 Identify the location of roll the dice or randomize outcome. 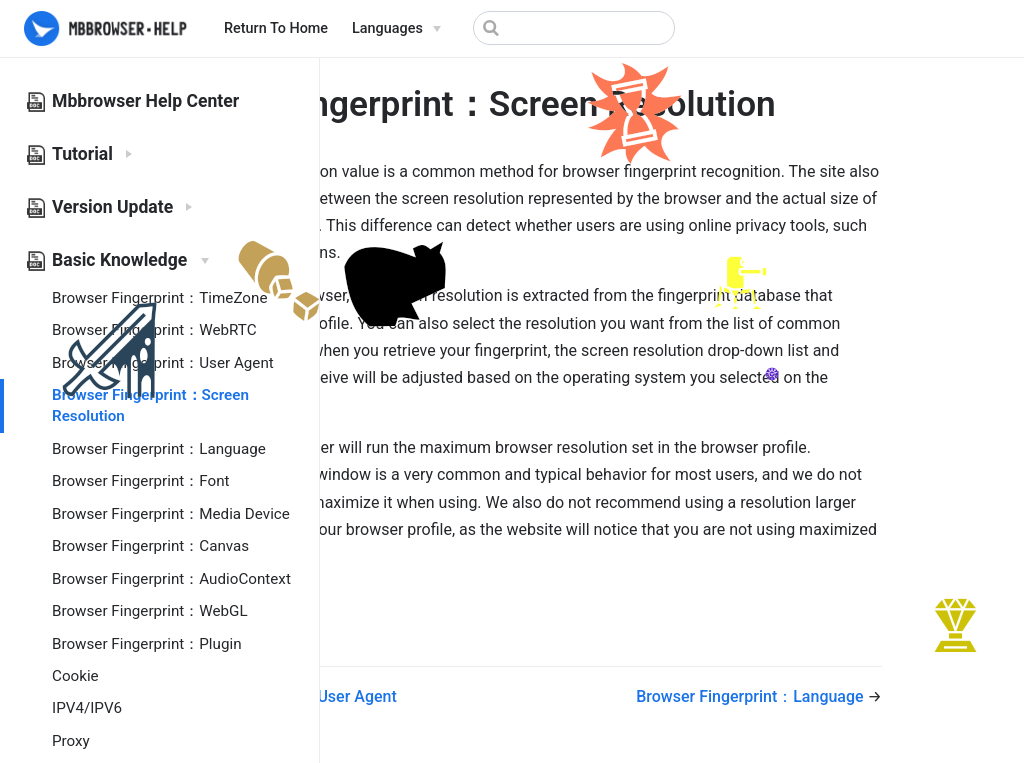
(279, 281).